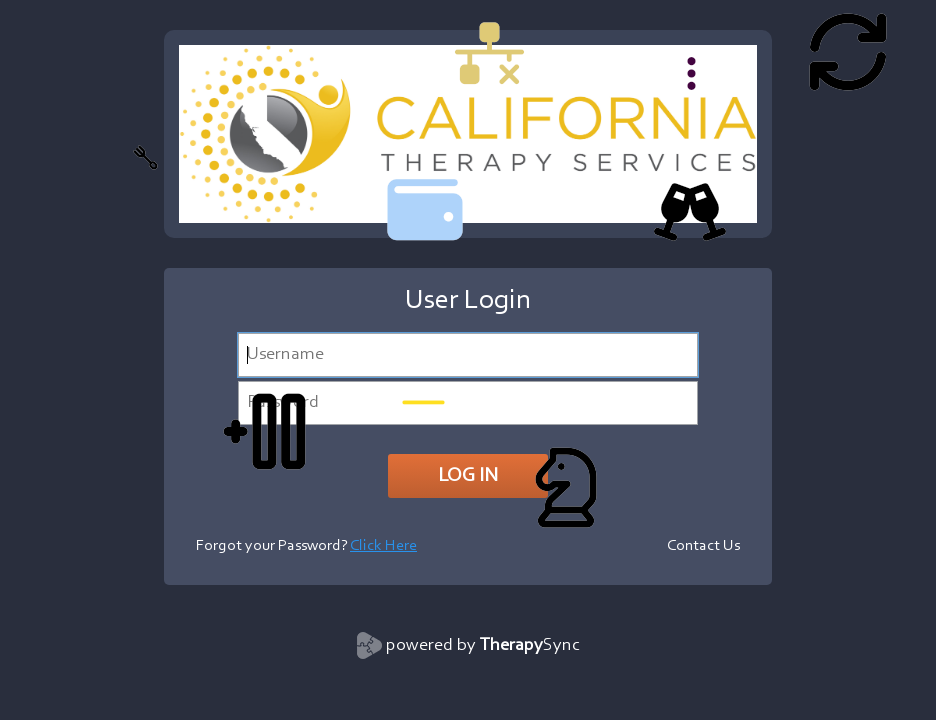  Describe the element at coordinates (848, 52) in the screenshot. I see `refresh the current page or content` at that location.